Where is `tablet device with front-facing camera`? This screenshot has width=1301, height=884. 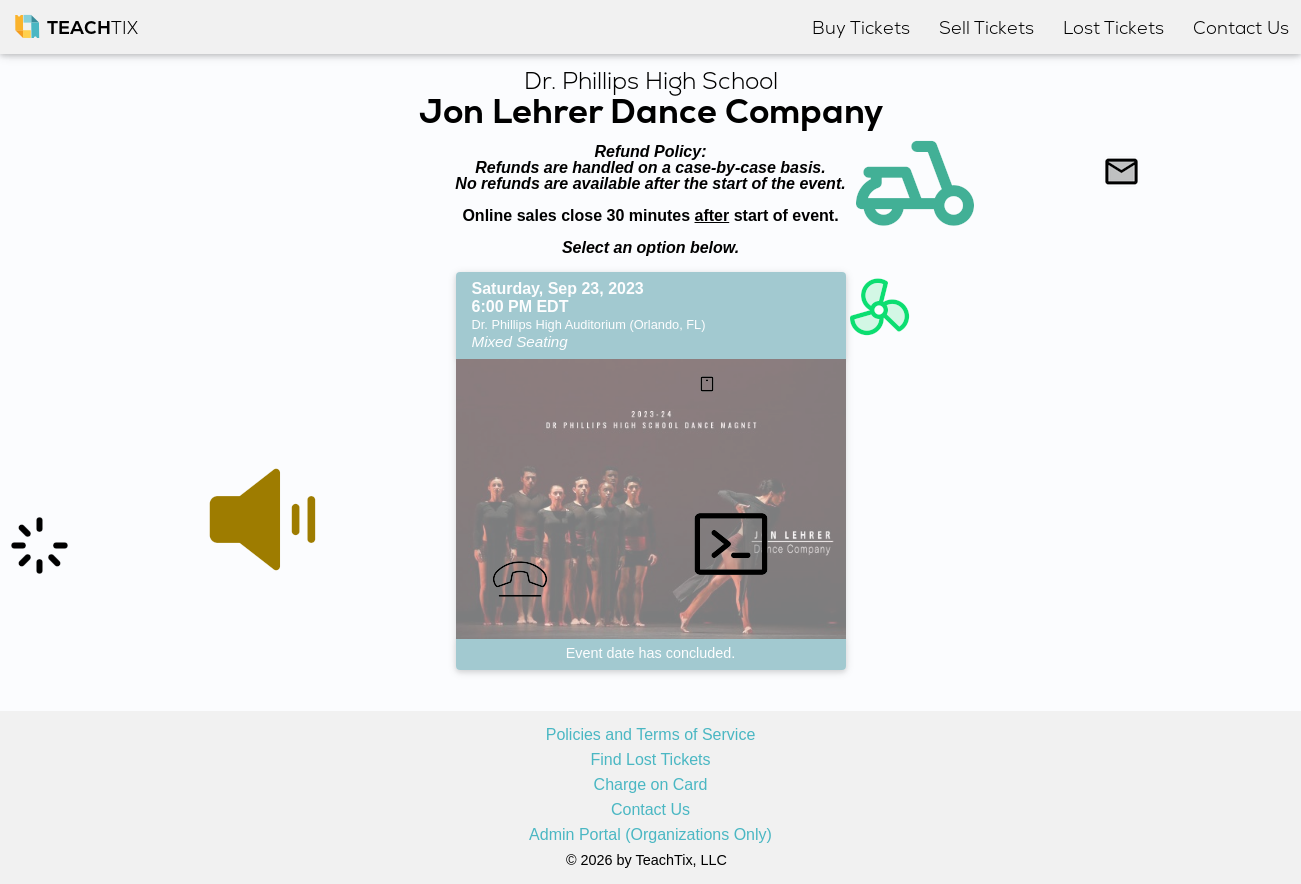 tablet device with front-facing camera is located at coordinates (707, 384).